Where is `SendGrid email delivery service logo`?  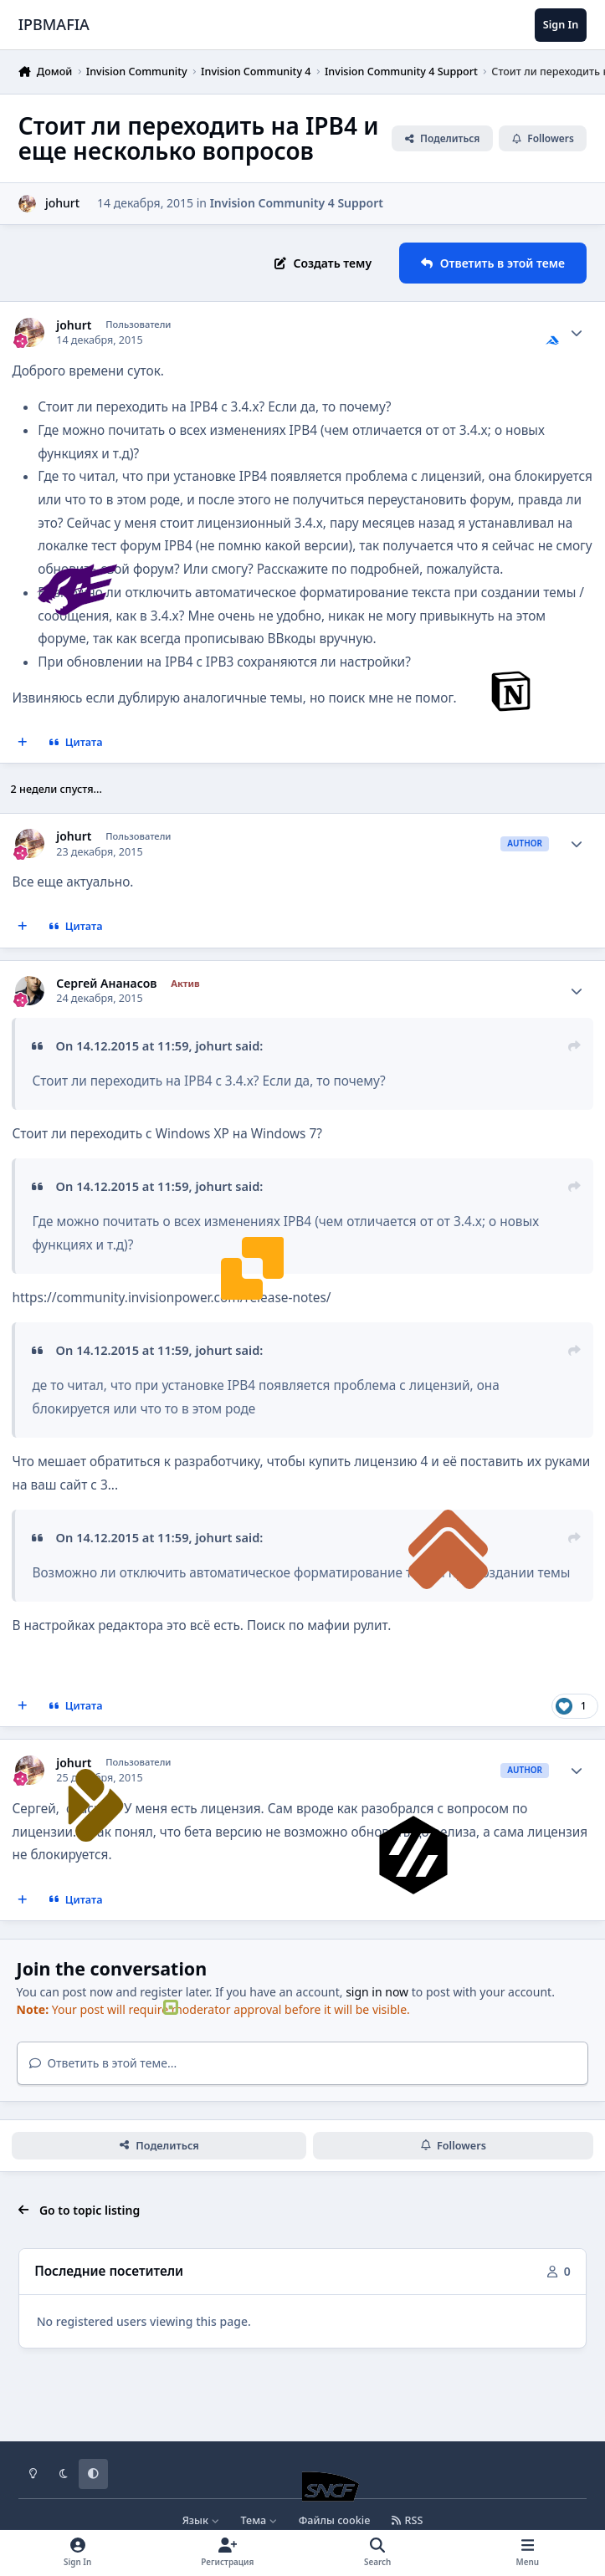 SendGrid email delivery service logo is located at coordinates (252, 1268).